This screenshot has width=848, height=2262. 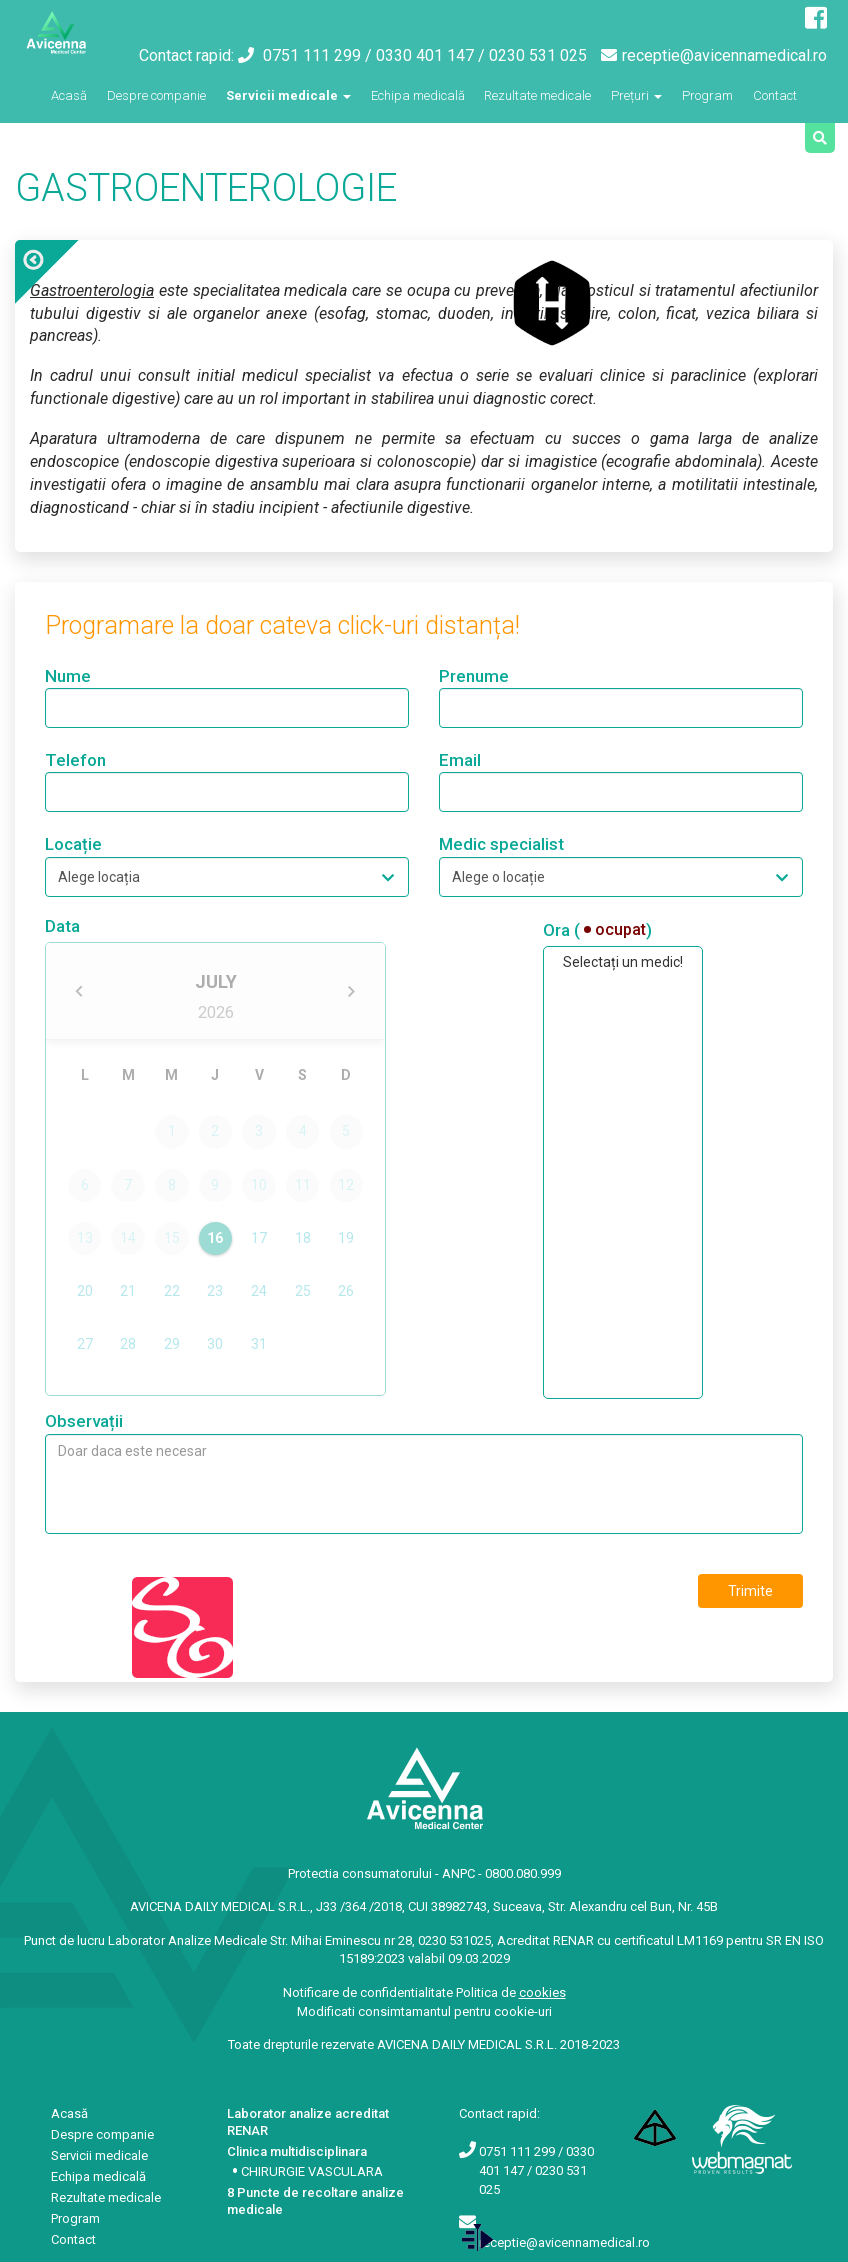 I want to click on pydantic library or framework branding, so click(x=655, y=2128).